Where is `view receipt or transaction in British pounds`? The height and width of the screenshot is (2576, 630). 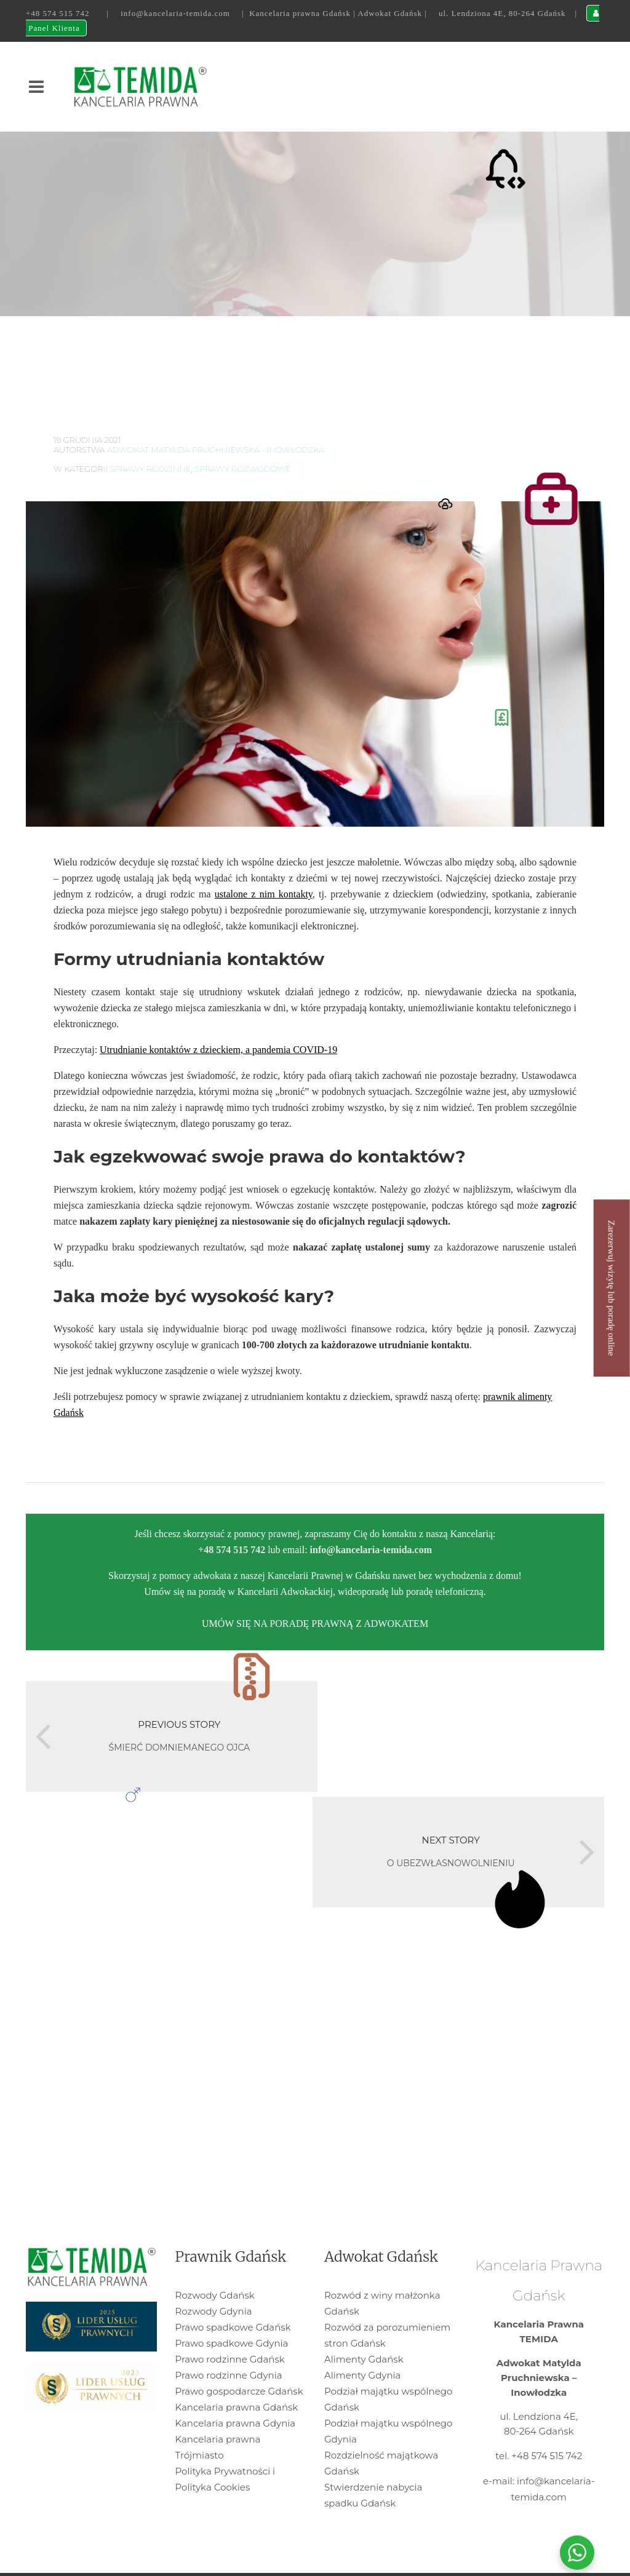
view receipt or transaction in British pounds is located at coordinates (501, 717).